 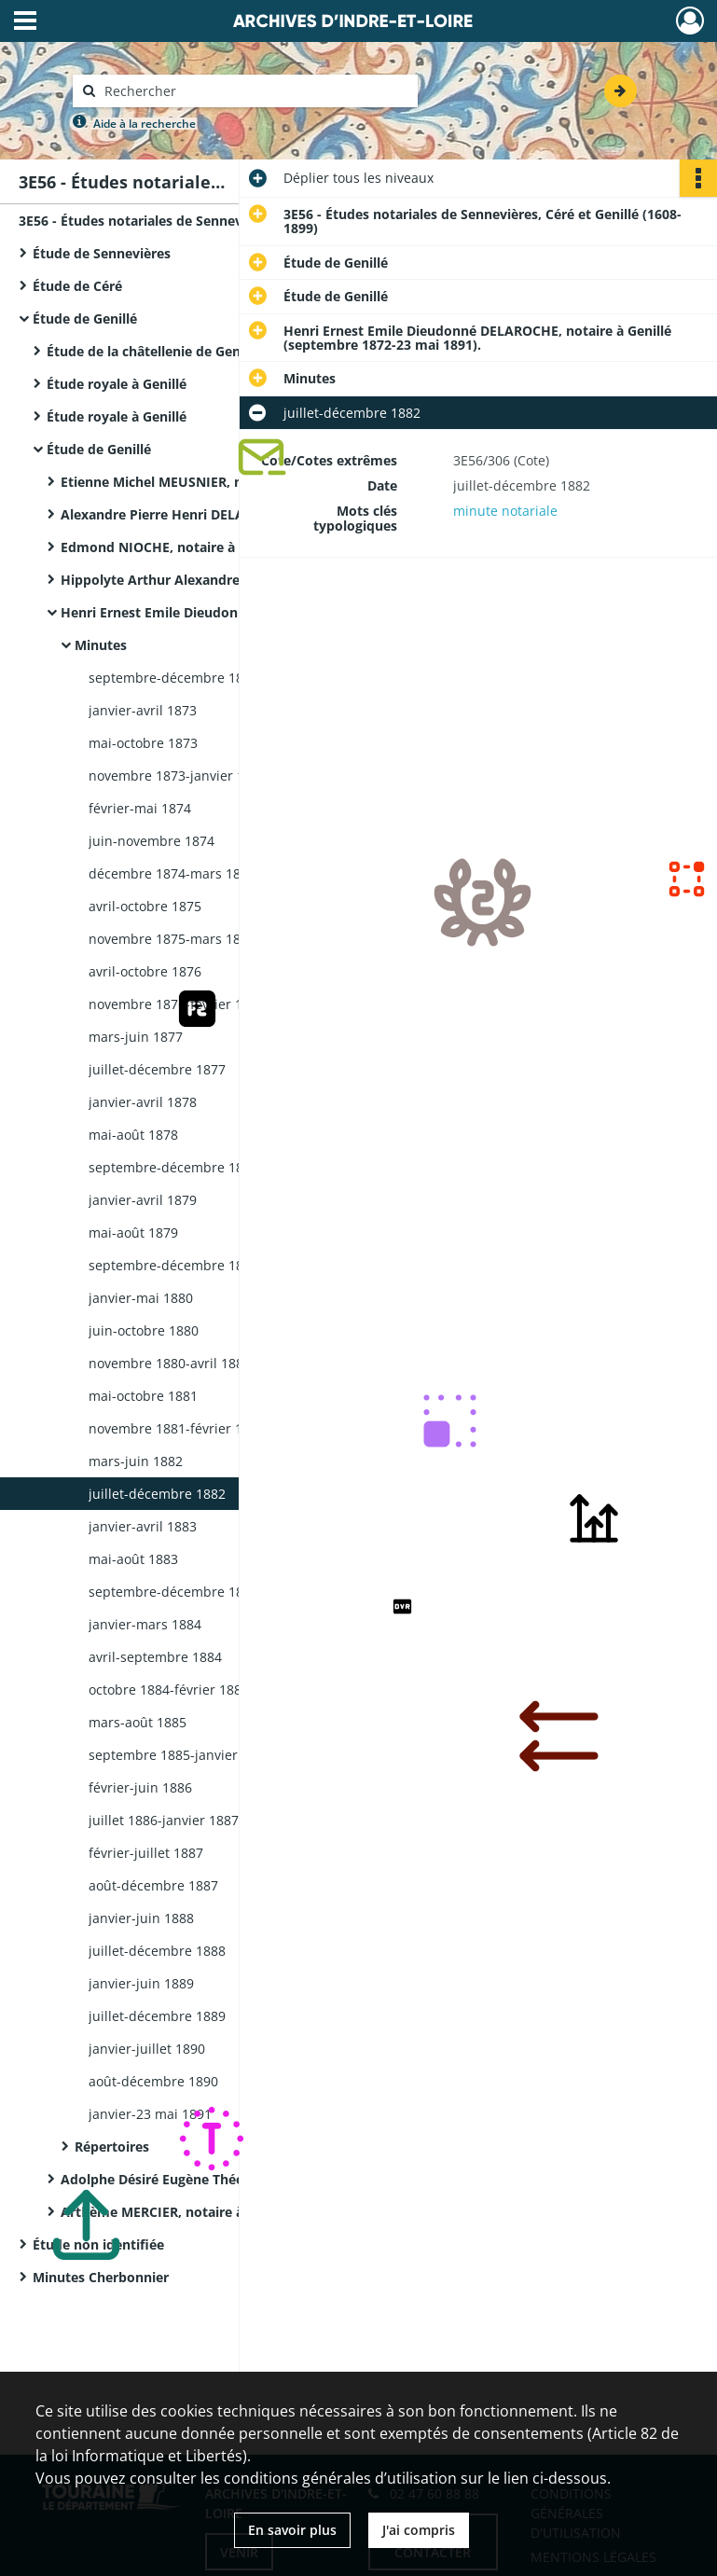 I want to click on access DVR recordings, so click(x=402, y=1606).